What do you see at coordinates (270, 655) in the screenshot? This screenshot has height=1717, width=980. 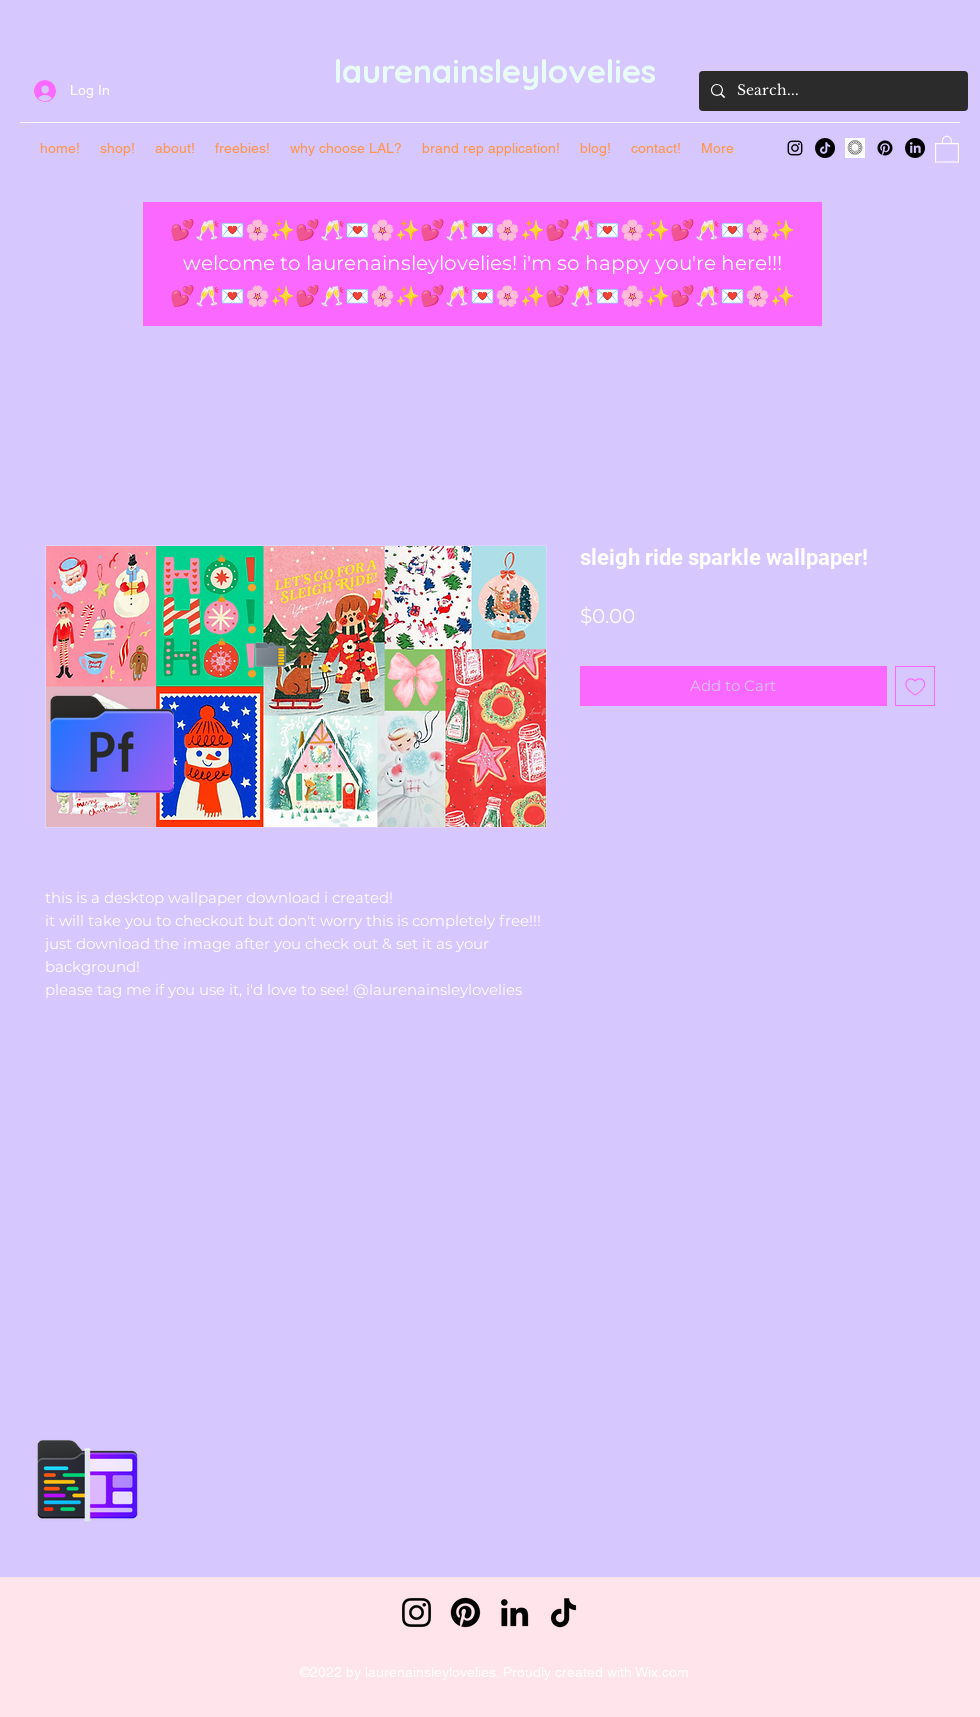 I see `open files stored on sd card` at bounding box center [270, 655].